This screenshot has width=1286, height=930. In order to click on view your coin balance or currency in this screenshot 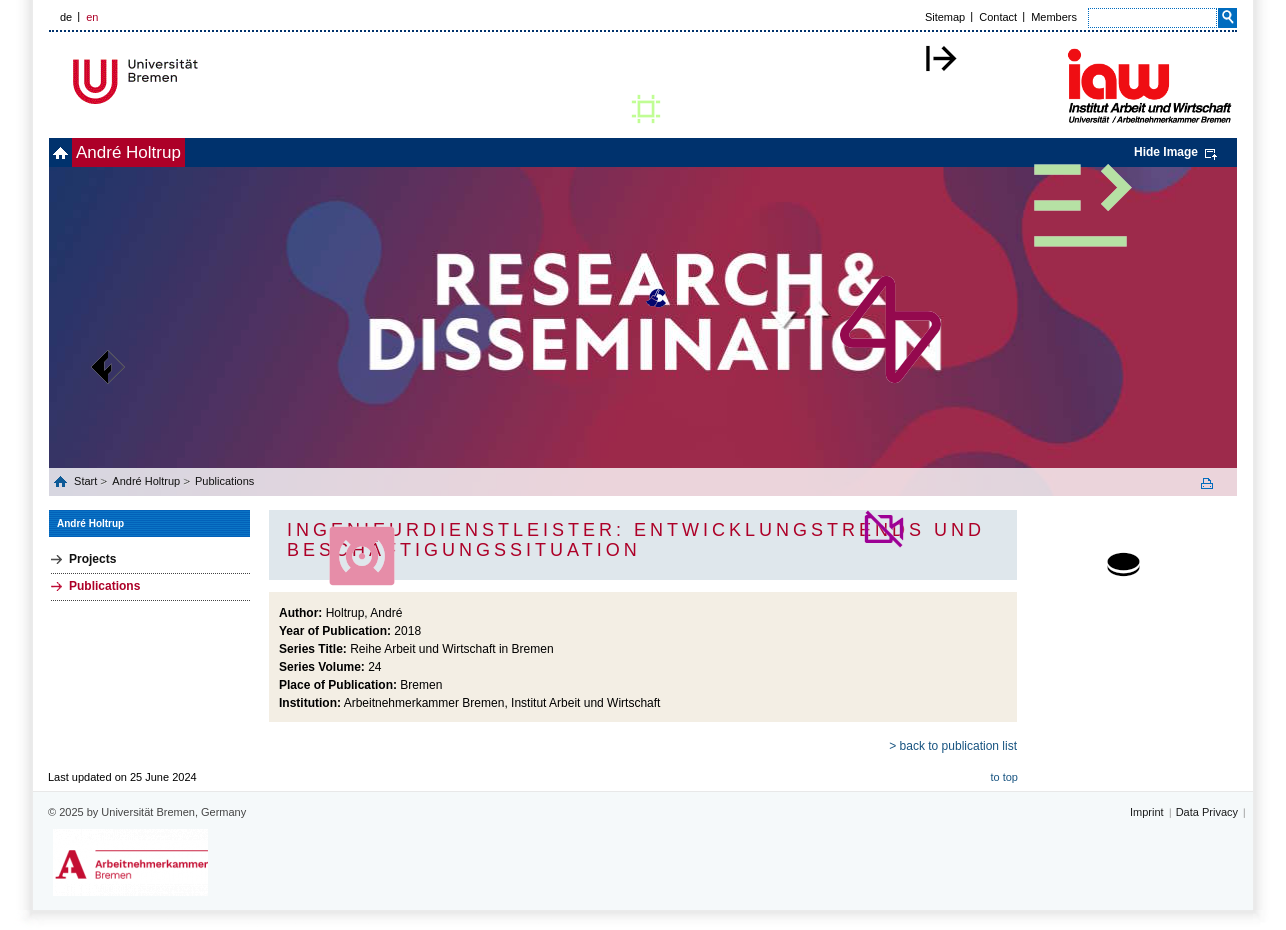, I will do `click(1123, 564)`.